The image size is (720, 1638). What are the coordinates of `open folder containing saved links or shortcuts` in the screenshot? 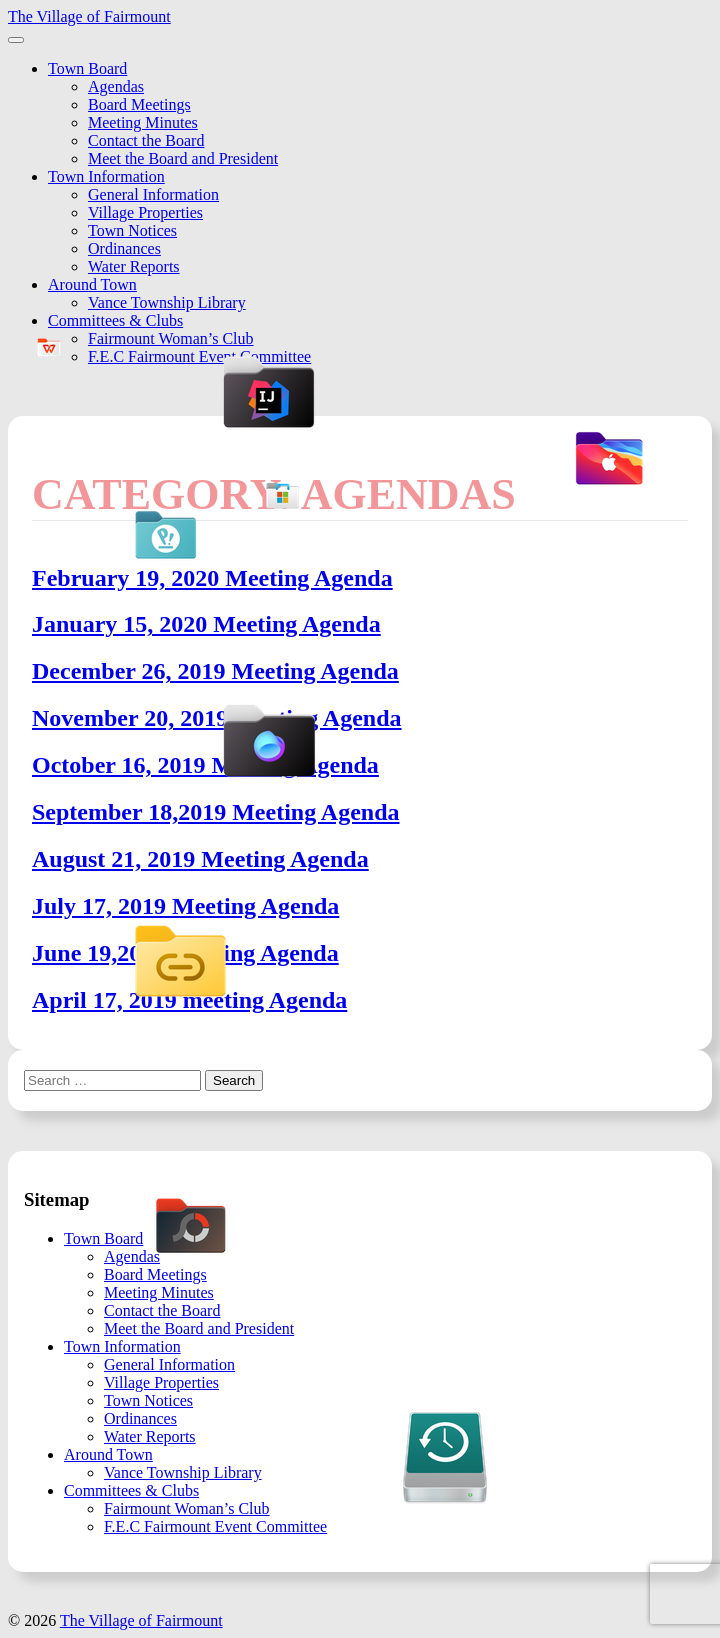 It's located at (180, 963).